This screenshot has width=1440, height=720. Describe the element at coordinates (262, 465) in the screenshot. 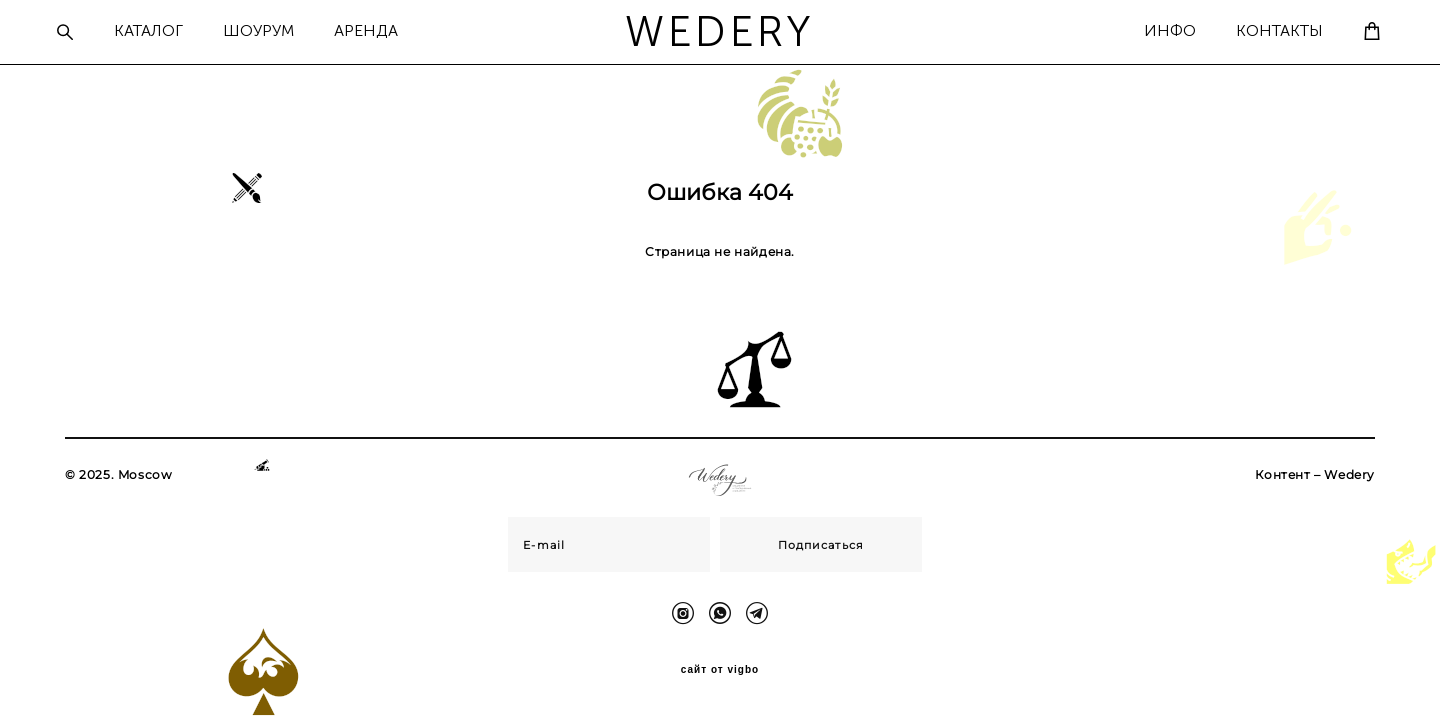

I see `fire cannon in pirate-themed game` at that location.